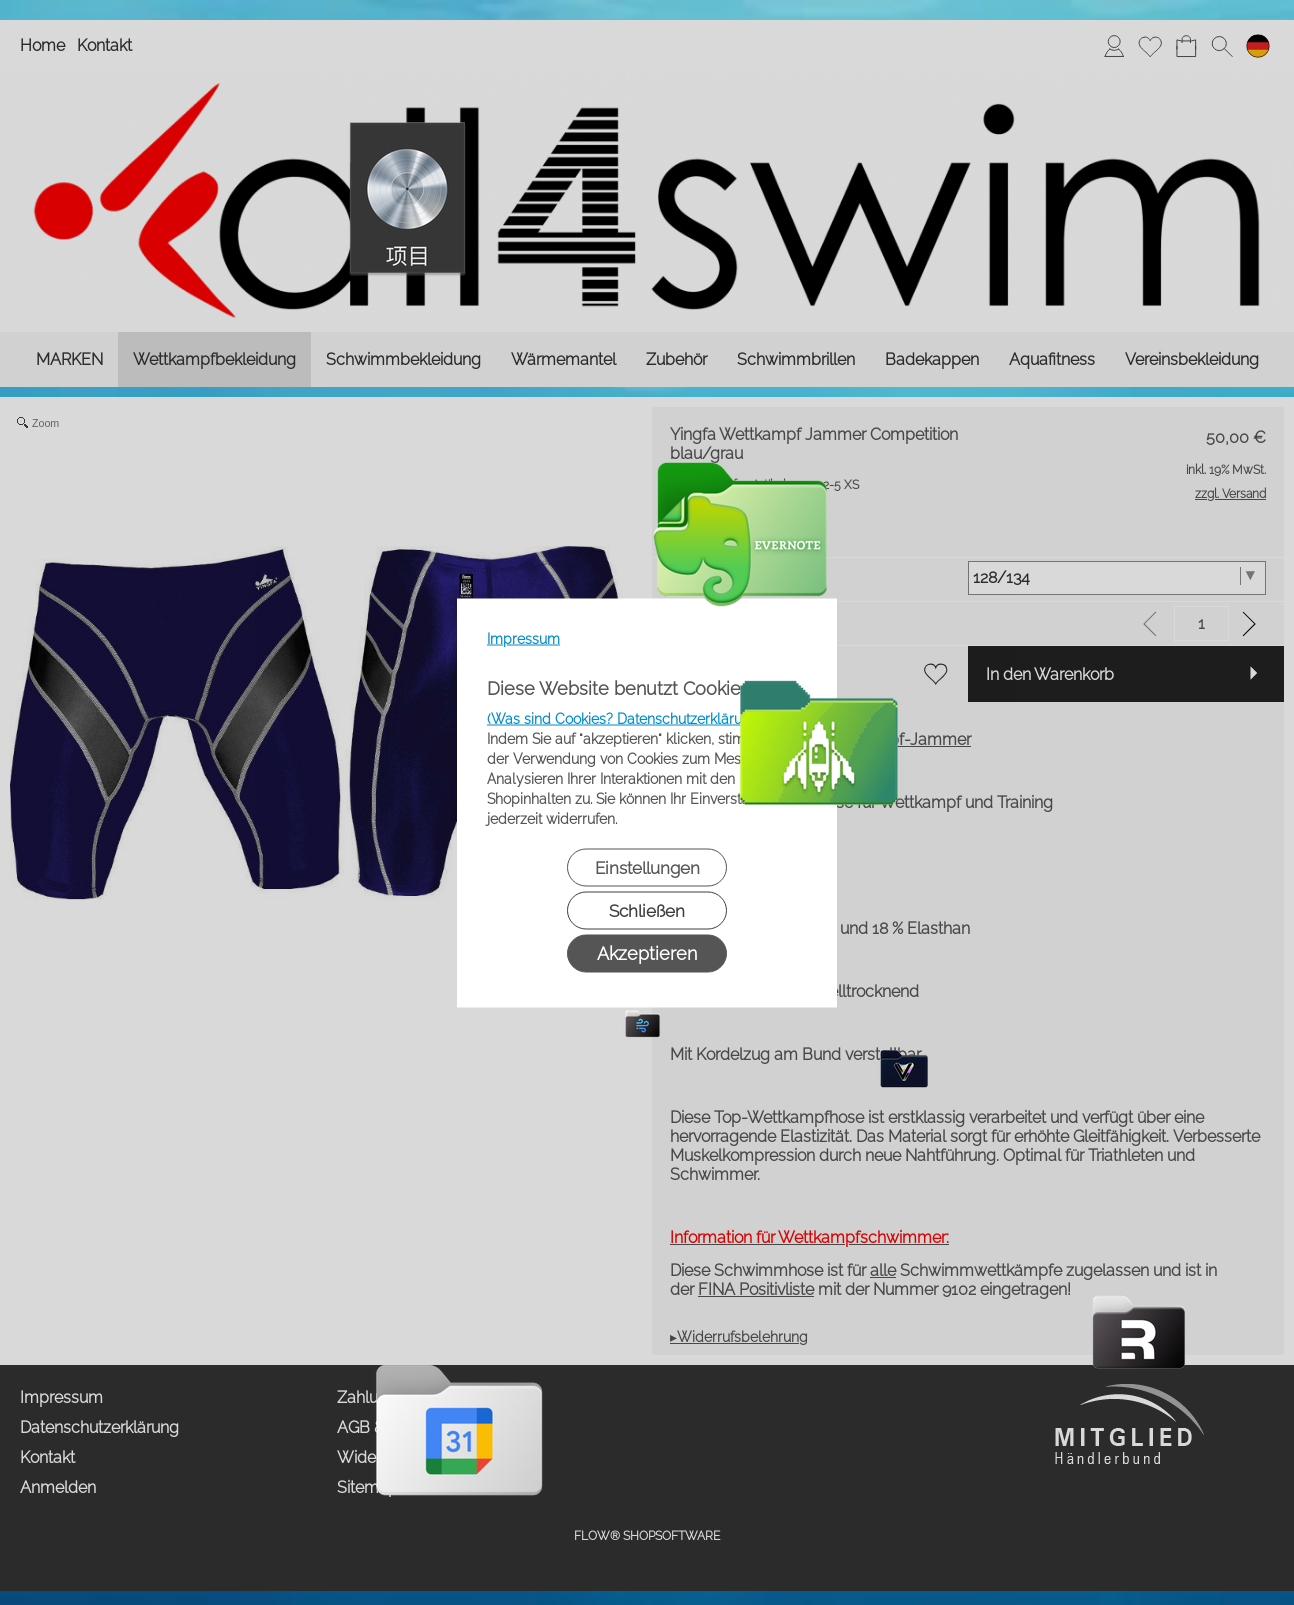  I want to click on open windicss project folder, so click(642, 1024).